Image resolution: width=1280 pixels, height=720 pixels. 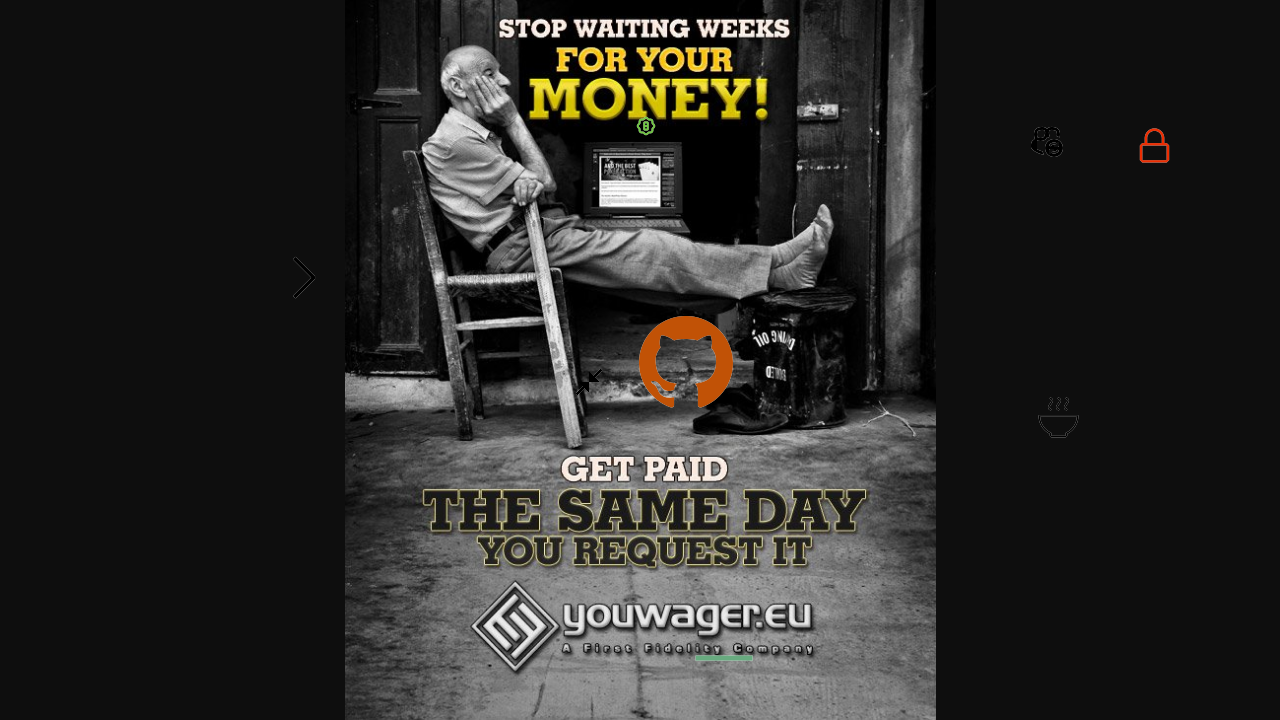 What do you see at coordinates (302, 277) in the screenshot?
I see `navigate to the next item or page` at bounding box center [302, 277].